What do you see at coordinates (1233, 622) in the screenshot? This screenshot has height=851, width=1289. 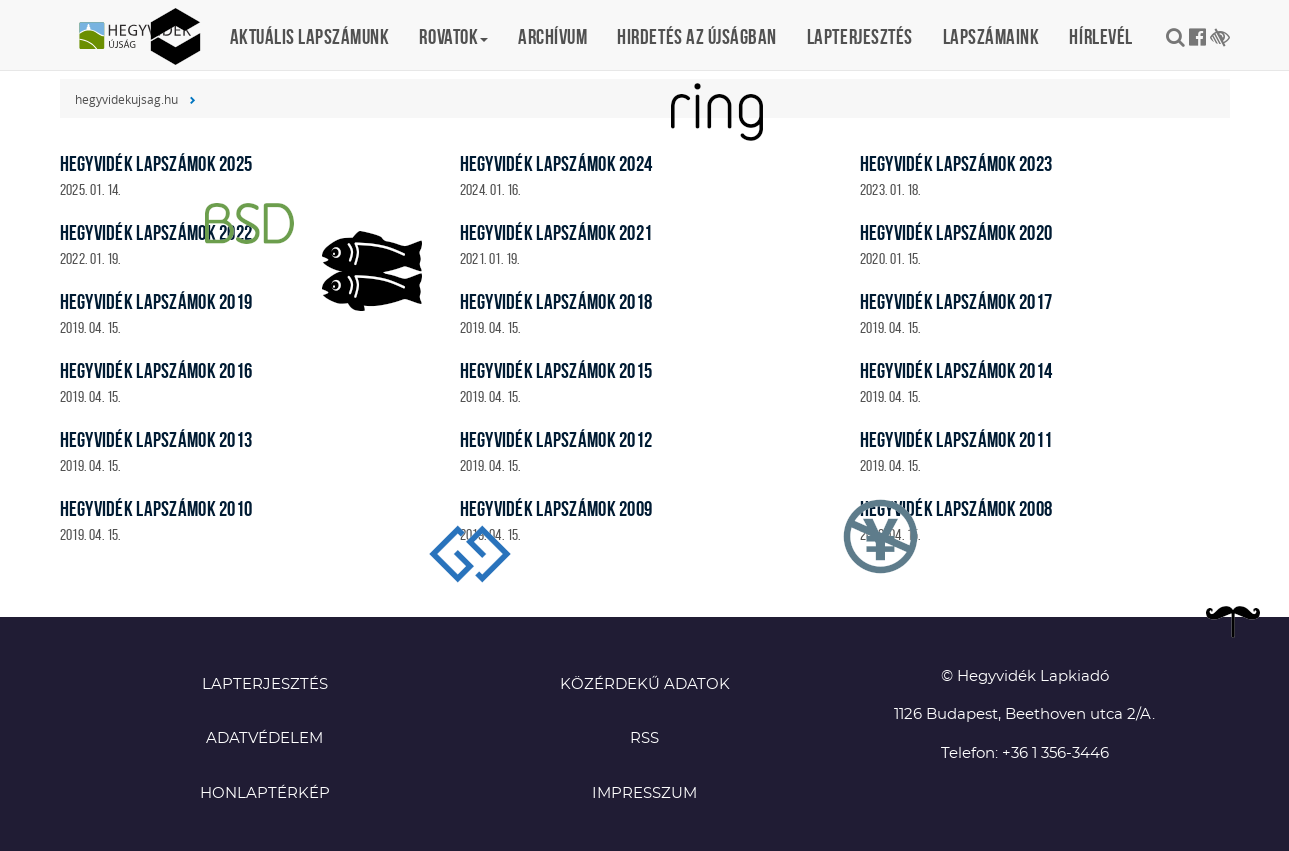 I see `handlebars.js templating library logo` at bounding box center [1233, 622].